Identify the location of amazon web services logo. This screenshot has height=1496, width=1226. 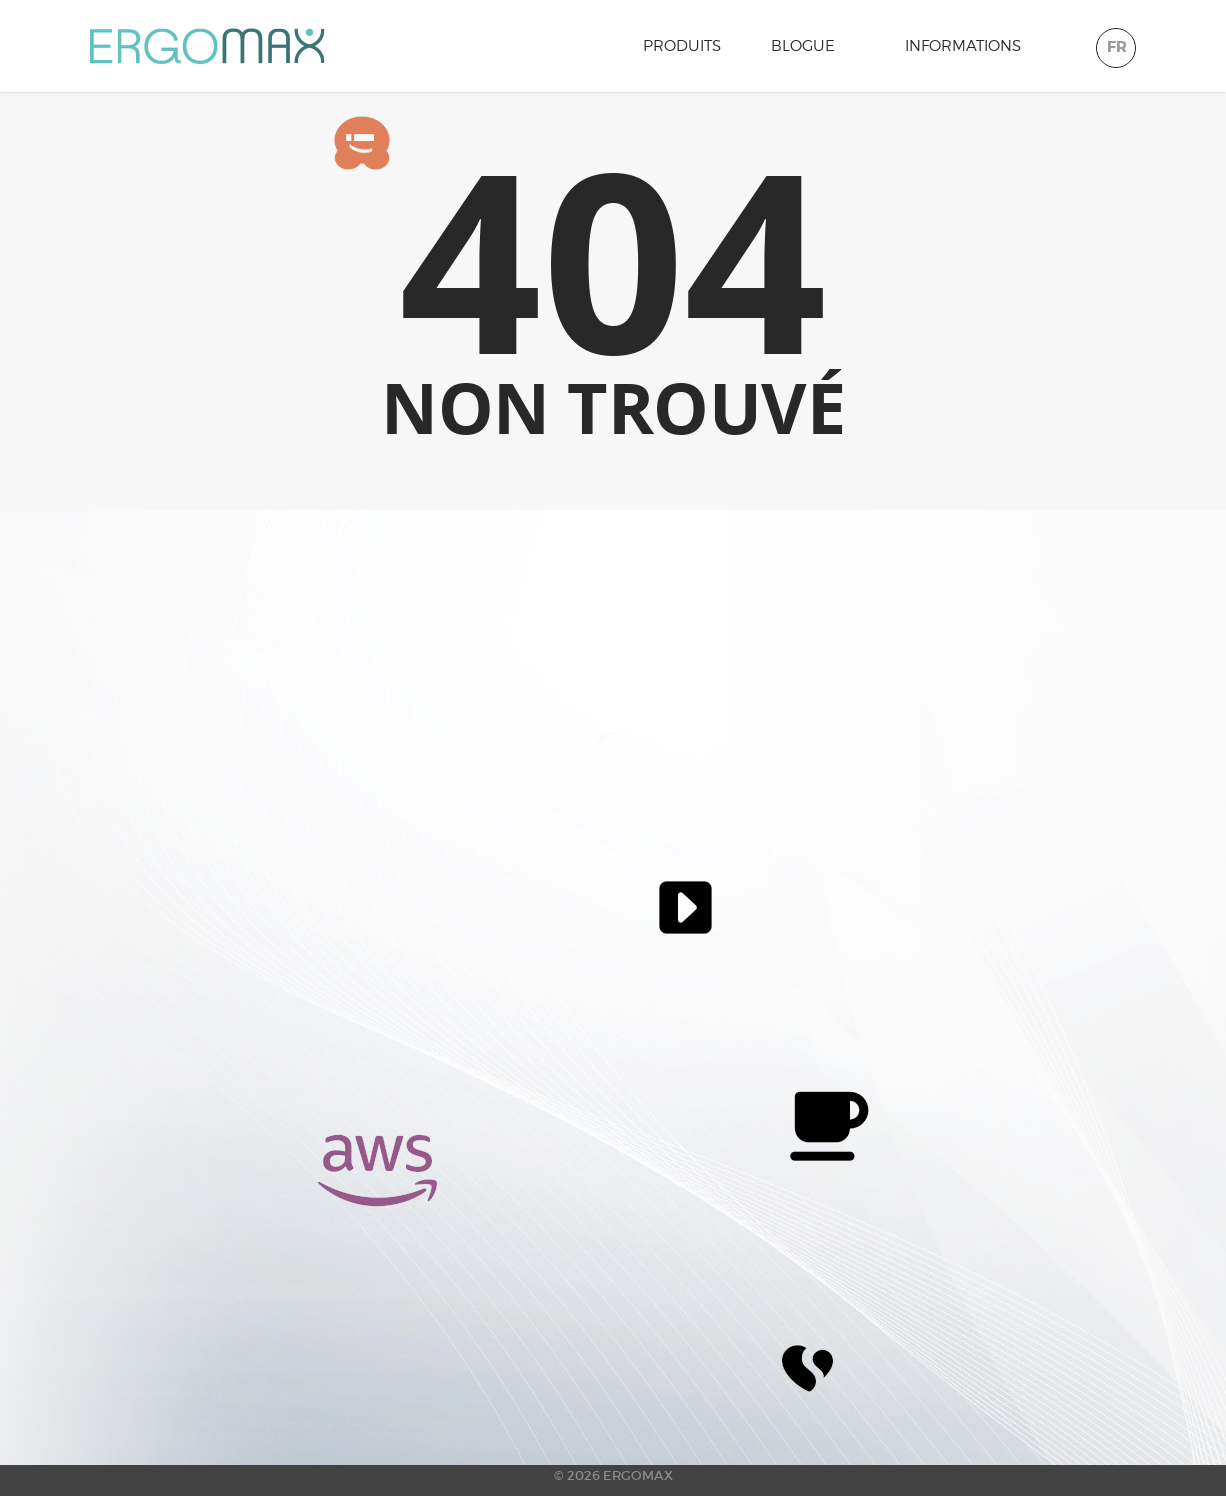
(377, 1170).